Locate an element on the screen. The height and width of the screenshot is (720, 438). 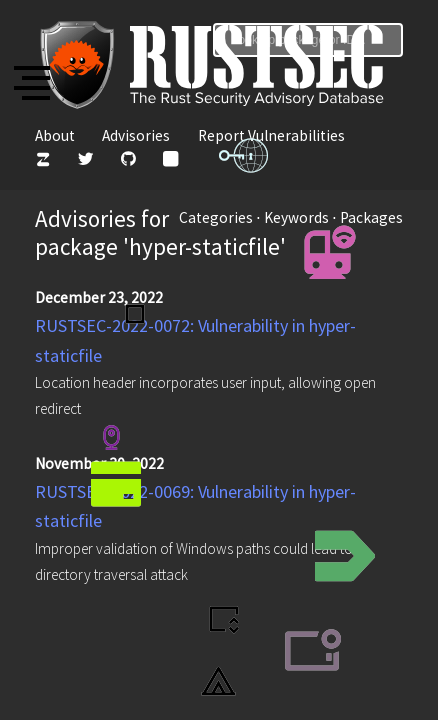
open the V2EX community forum is located at coordinates (345, 556).